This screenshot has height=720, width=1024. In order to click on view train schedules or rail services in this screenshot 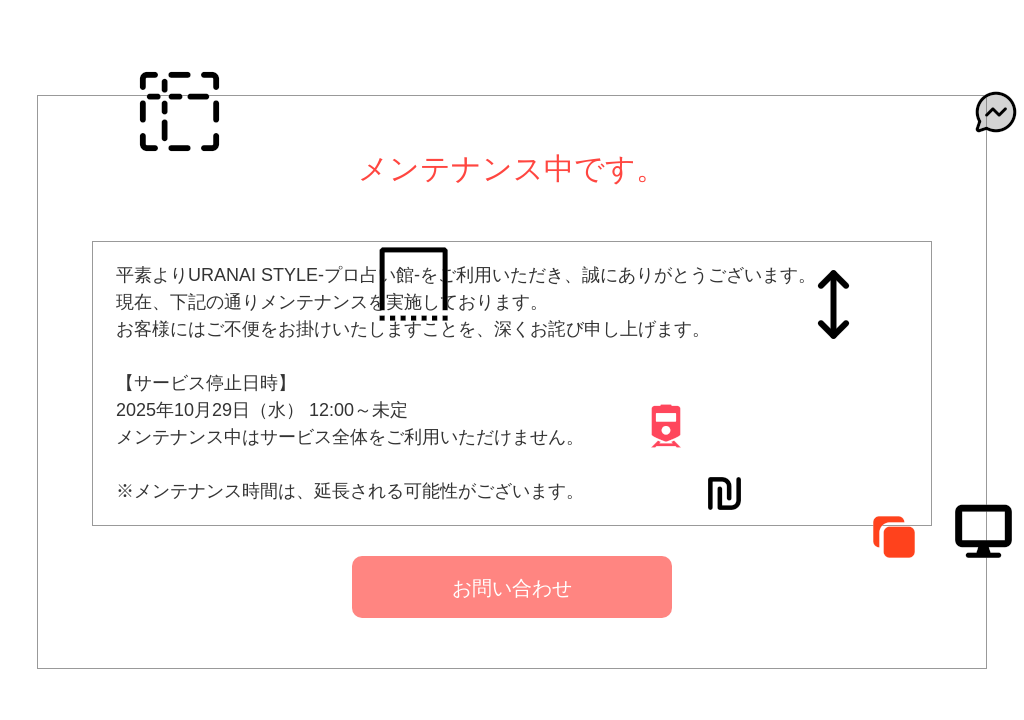, I will do `click(666, 426)`.